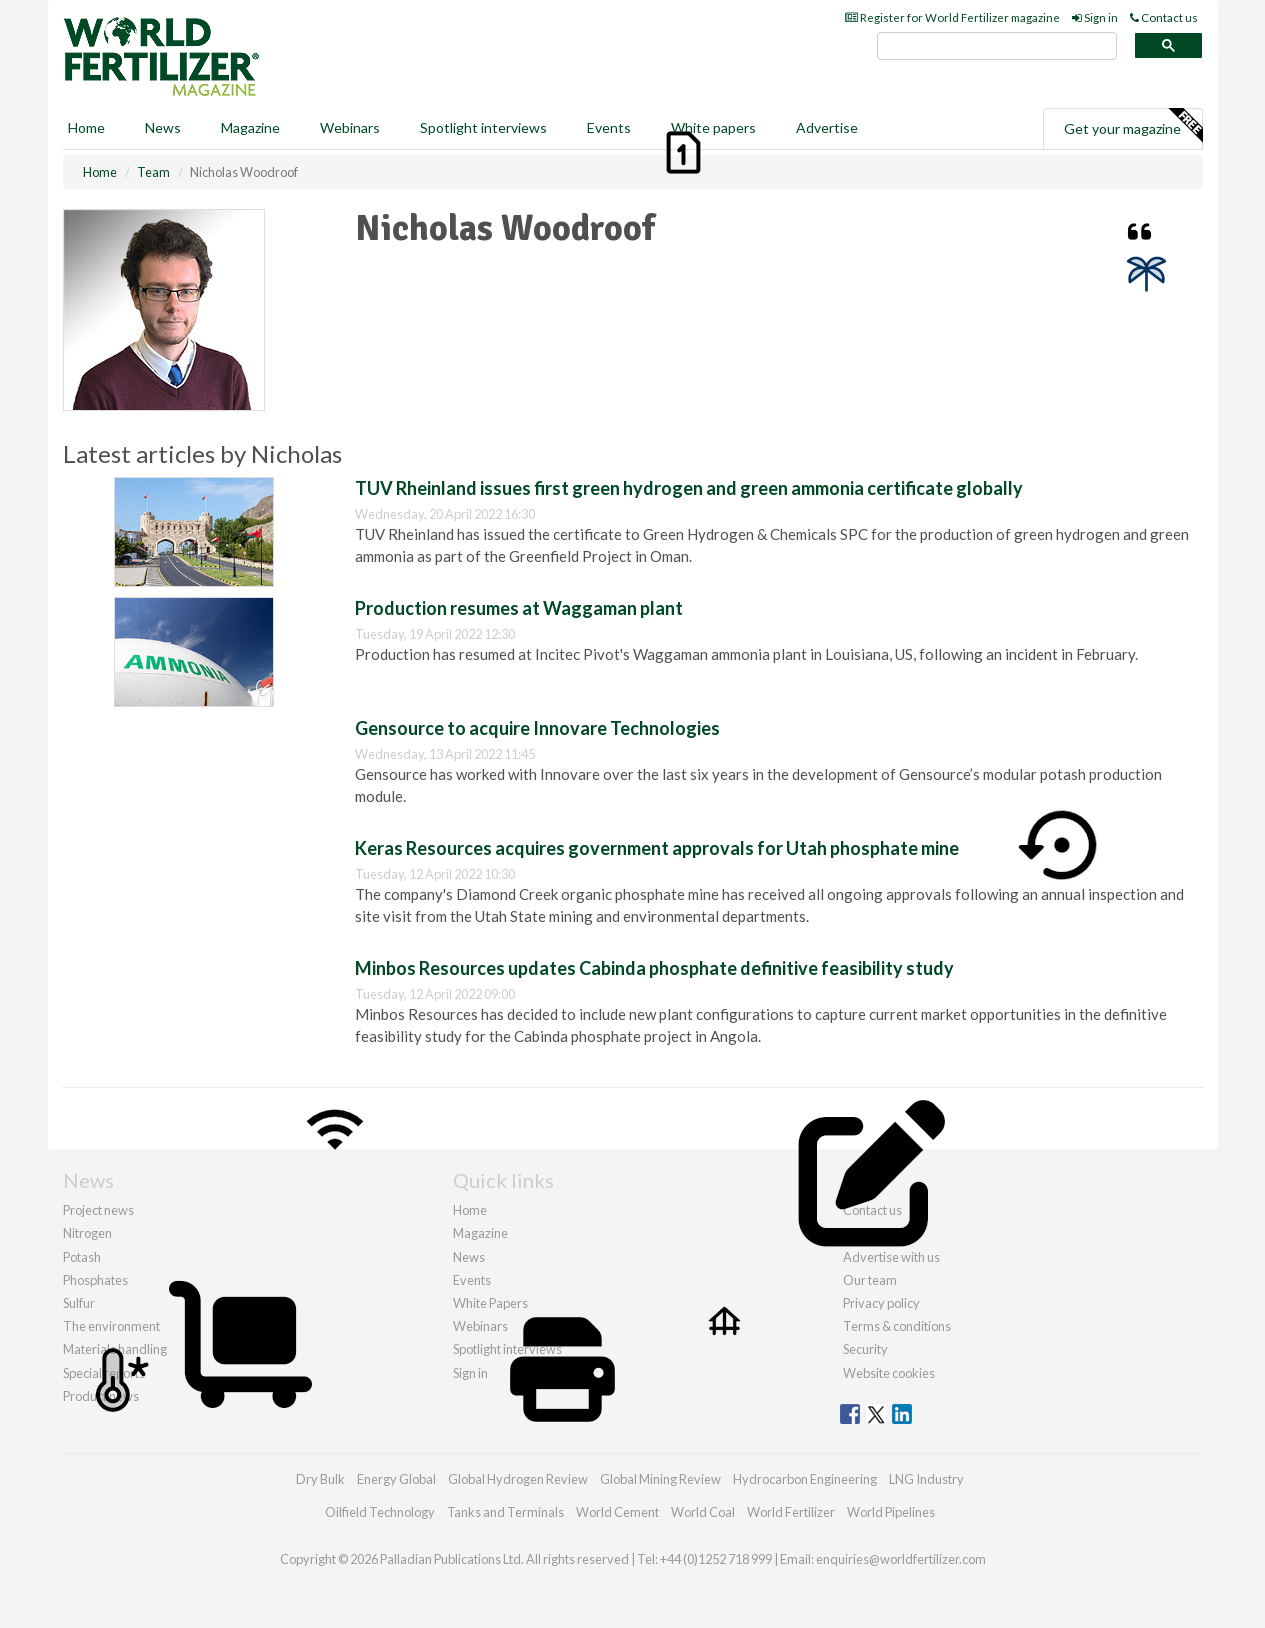 The height and width of the screenshot is (1628, 1265). Describe the element at coordinates (562, 1369) in the screenshot. I see `print this document` at that location.